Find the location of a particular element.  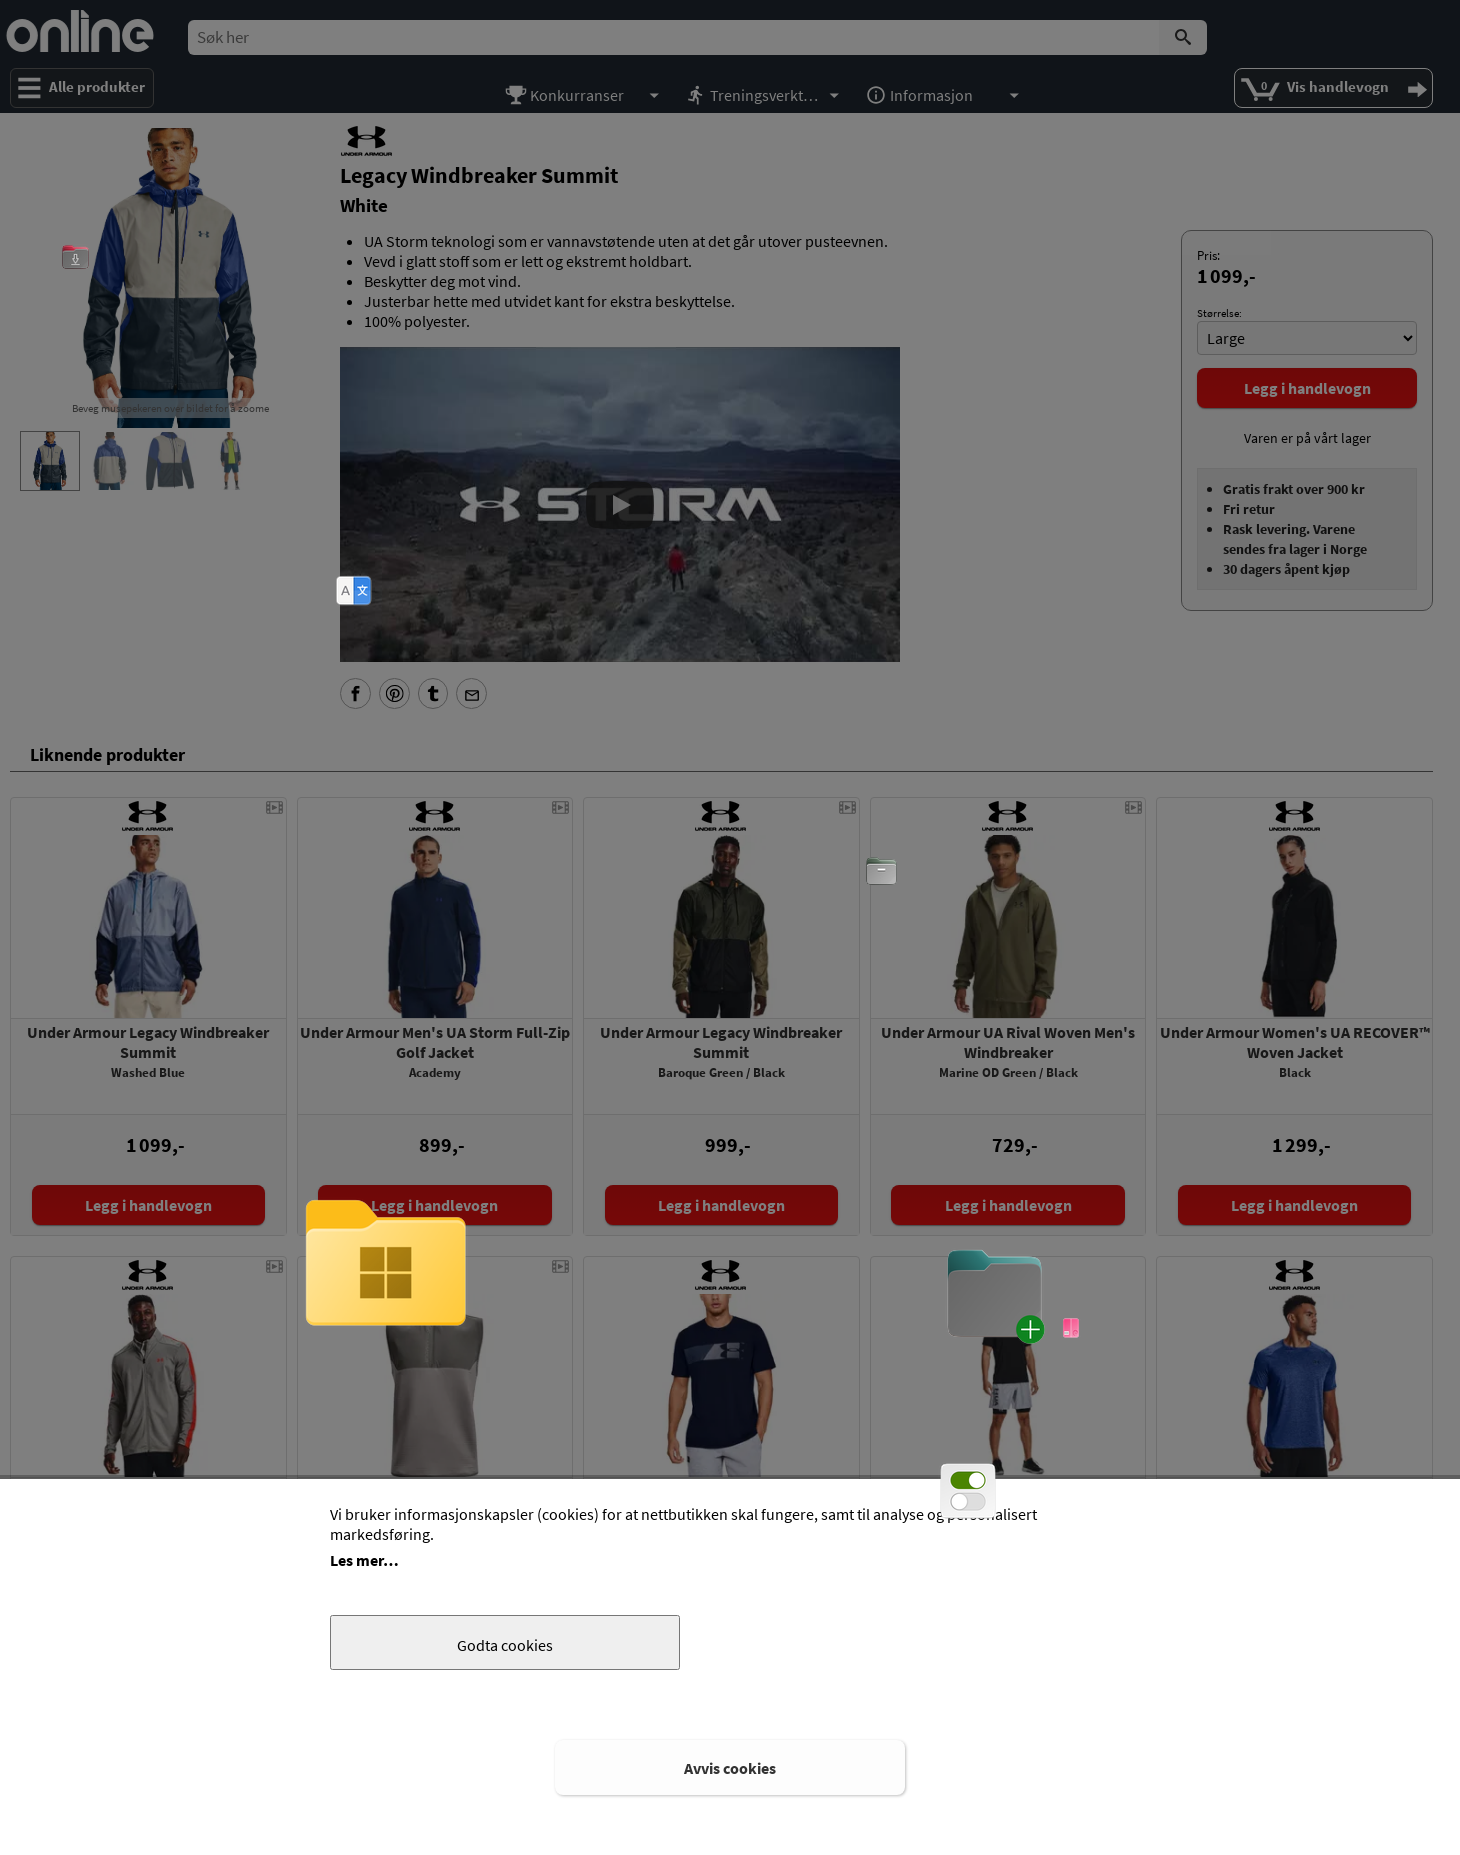

open unity tweak tool settings is located at coordinates (968, 1491).